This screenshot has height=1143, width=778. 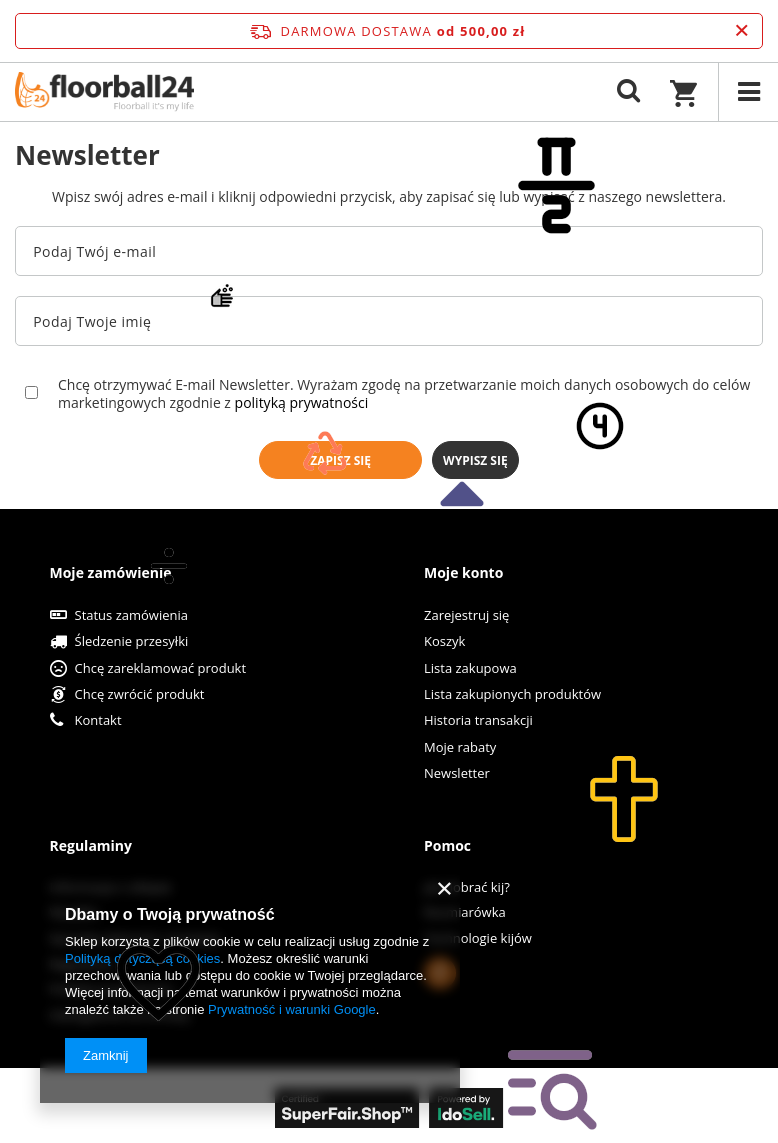 What do you see at coordinates (624, 799) in the screenshot?
I see `indicates a religious or faith-based feature` at bounding box center [624, 799].